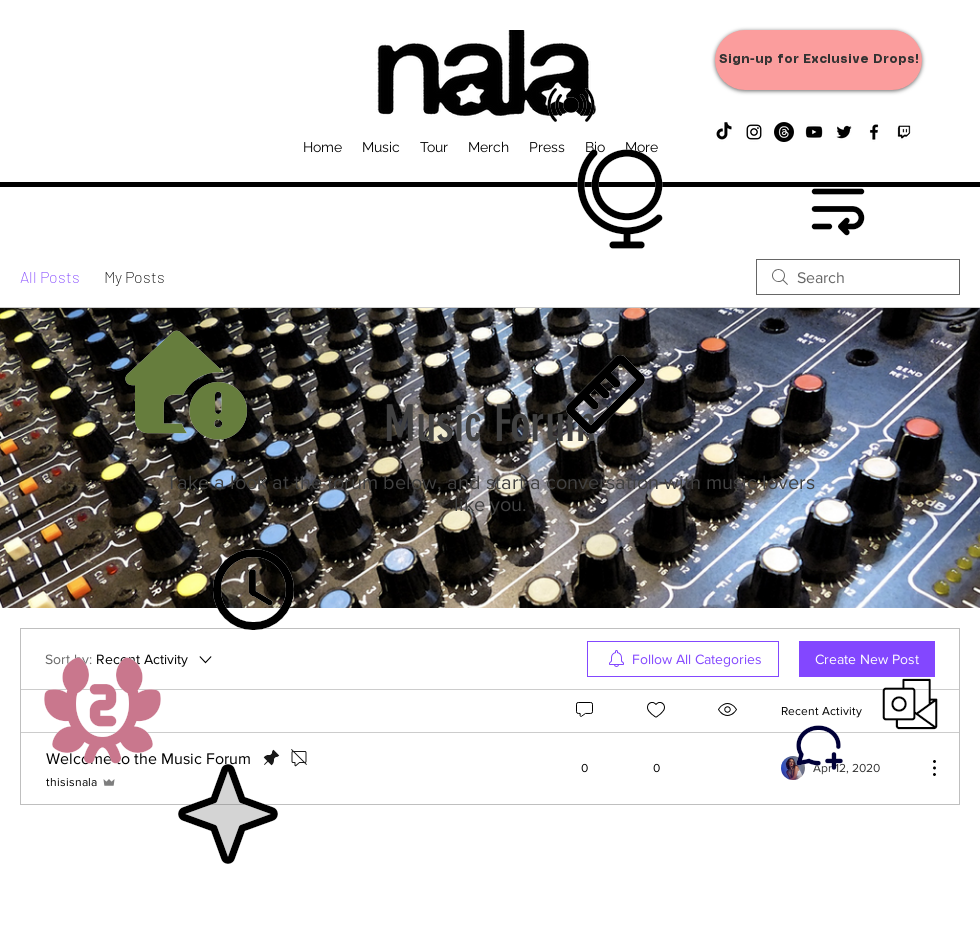  I want to click on access measurement tools, so click(605, 394).